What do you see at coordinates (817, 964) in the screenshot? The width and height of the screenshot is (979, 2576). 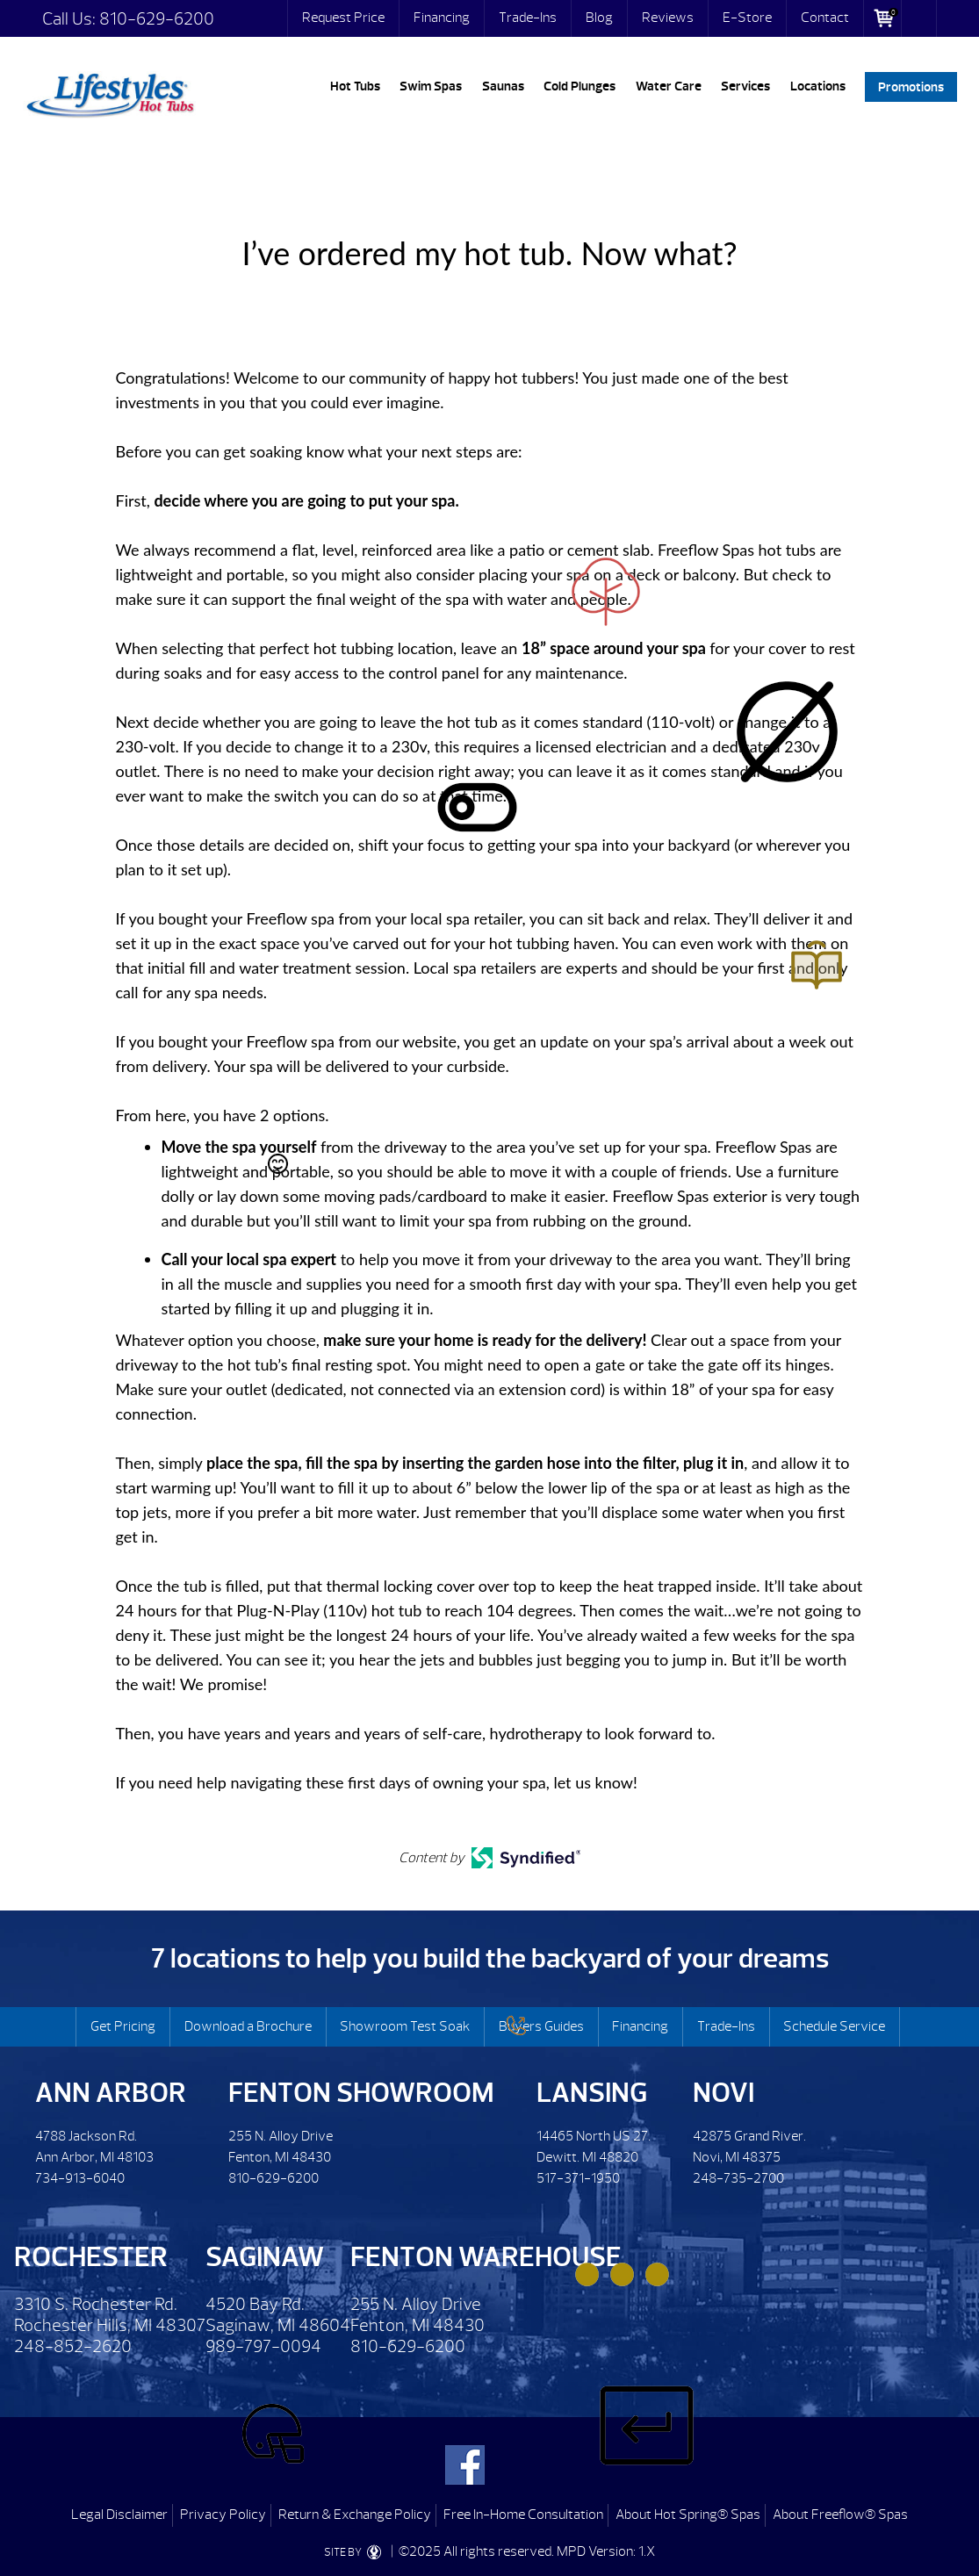 I see `view user profile or account details` at bounding box center [817, 964].